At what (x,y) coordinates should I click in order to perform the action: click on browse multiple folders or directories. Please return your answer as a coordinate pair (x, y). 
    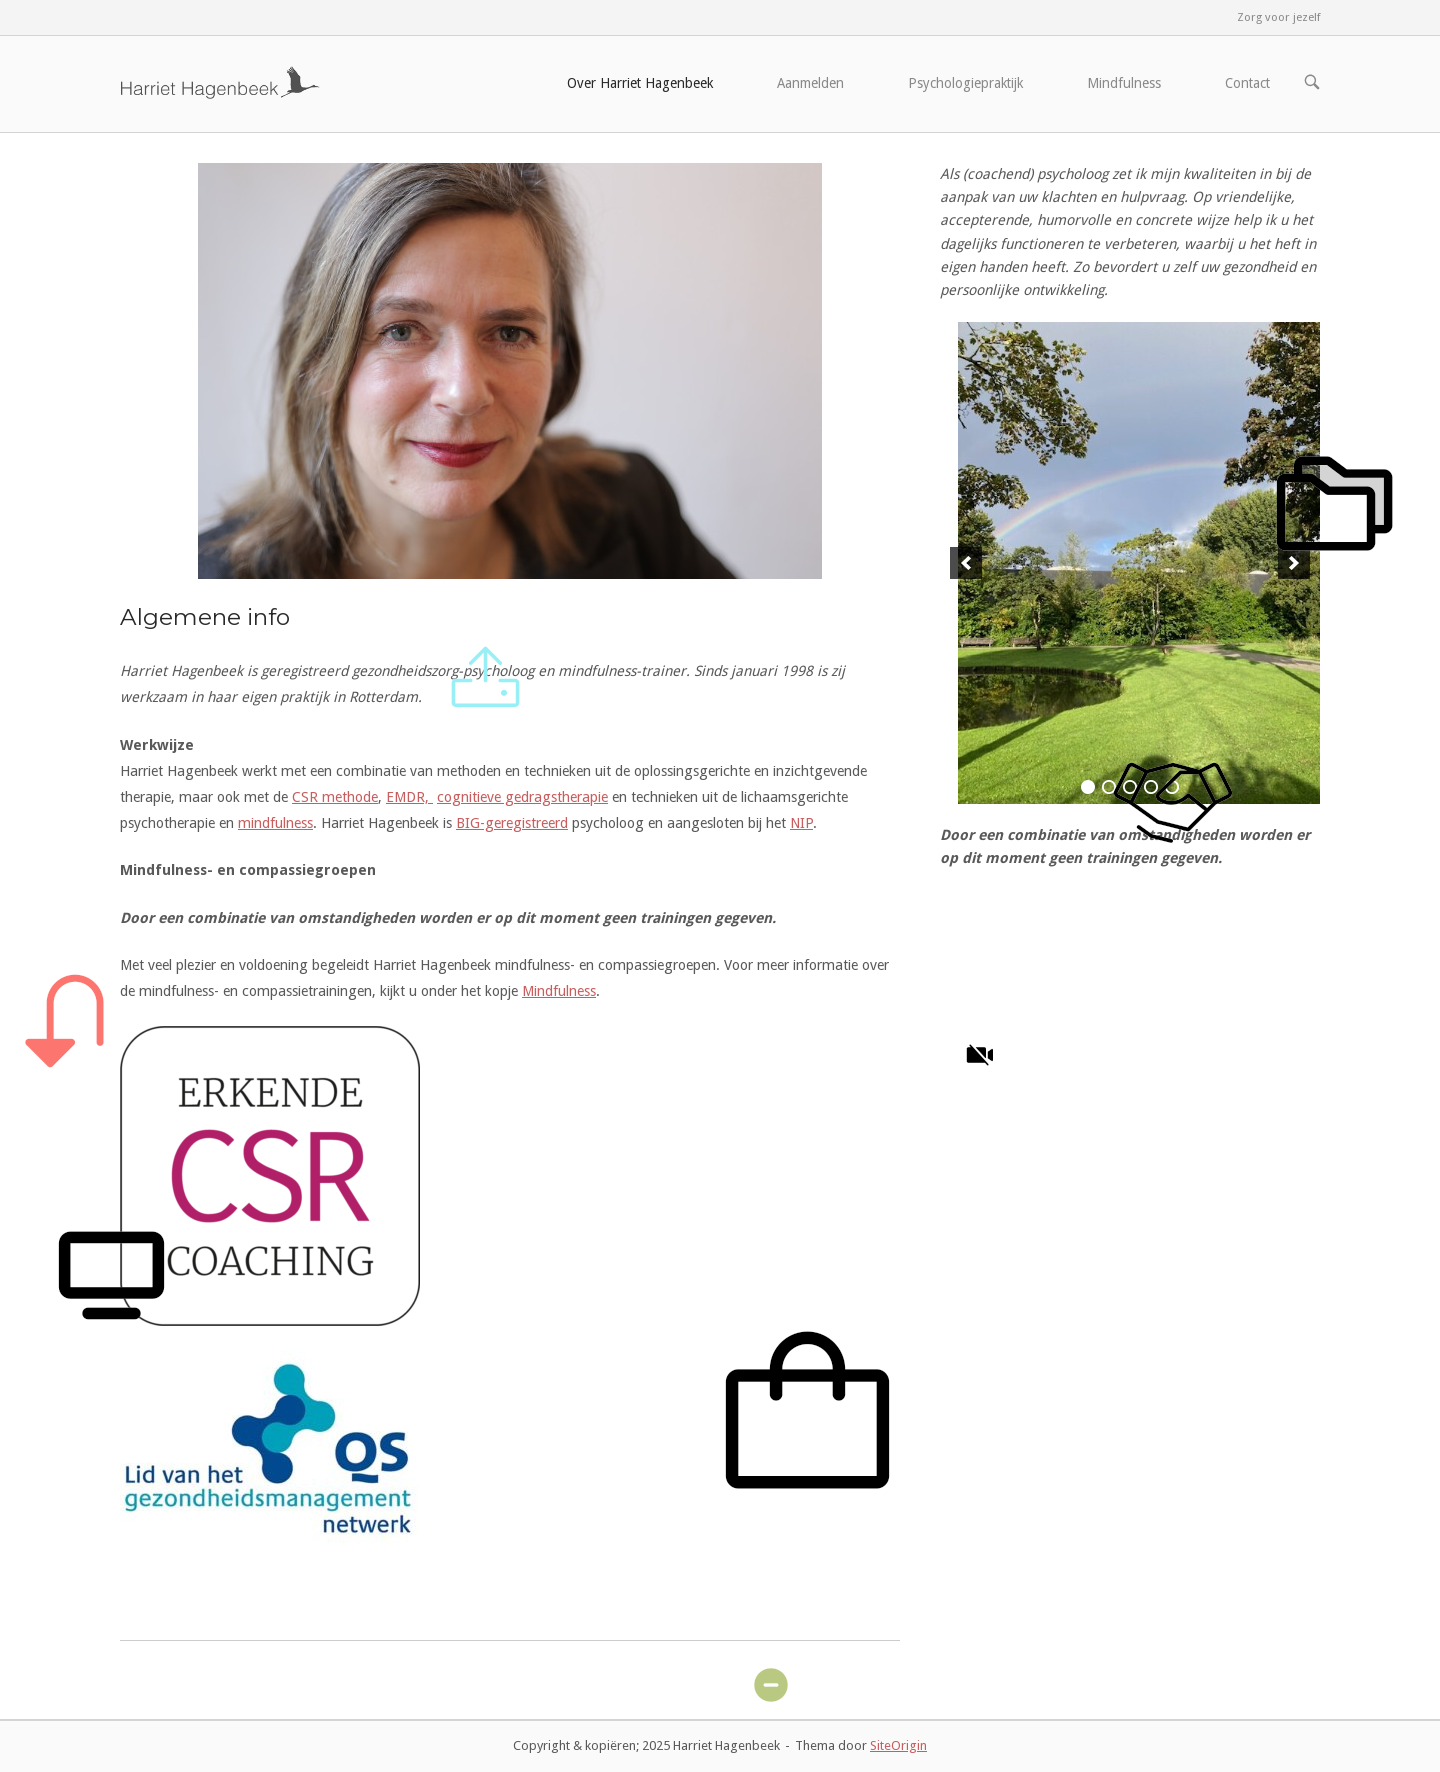
    Looking at the image, I should click on (1332, 503).